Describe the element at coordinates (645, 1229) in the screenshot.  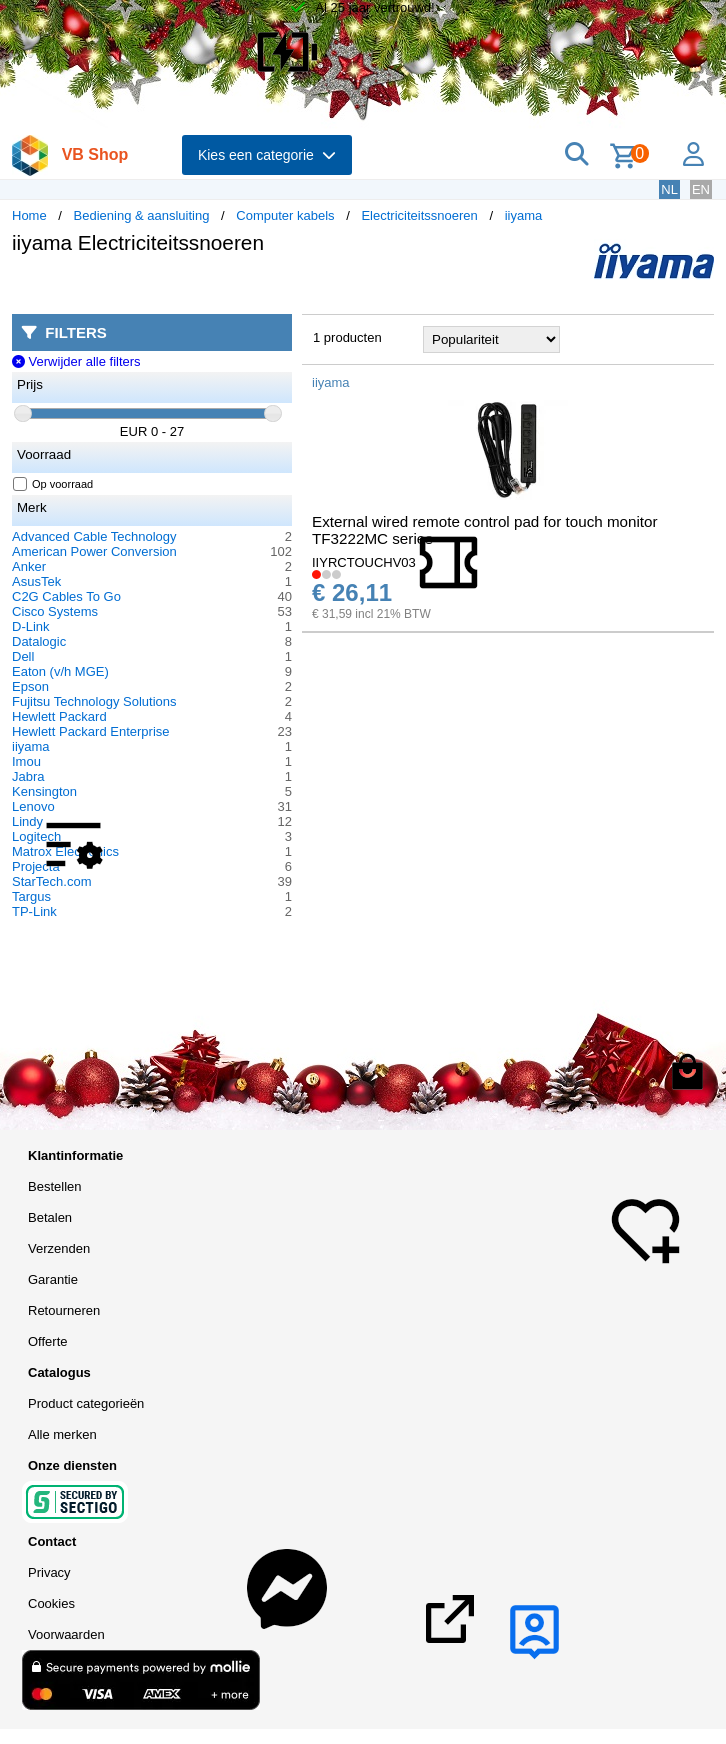
I see `add to favorites` at that location.